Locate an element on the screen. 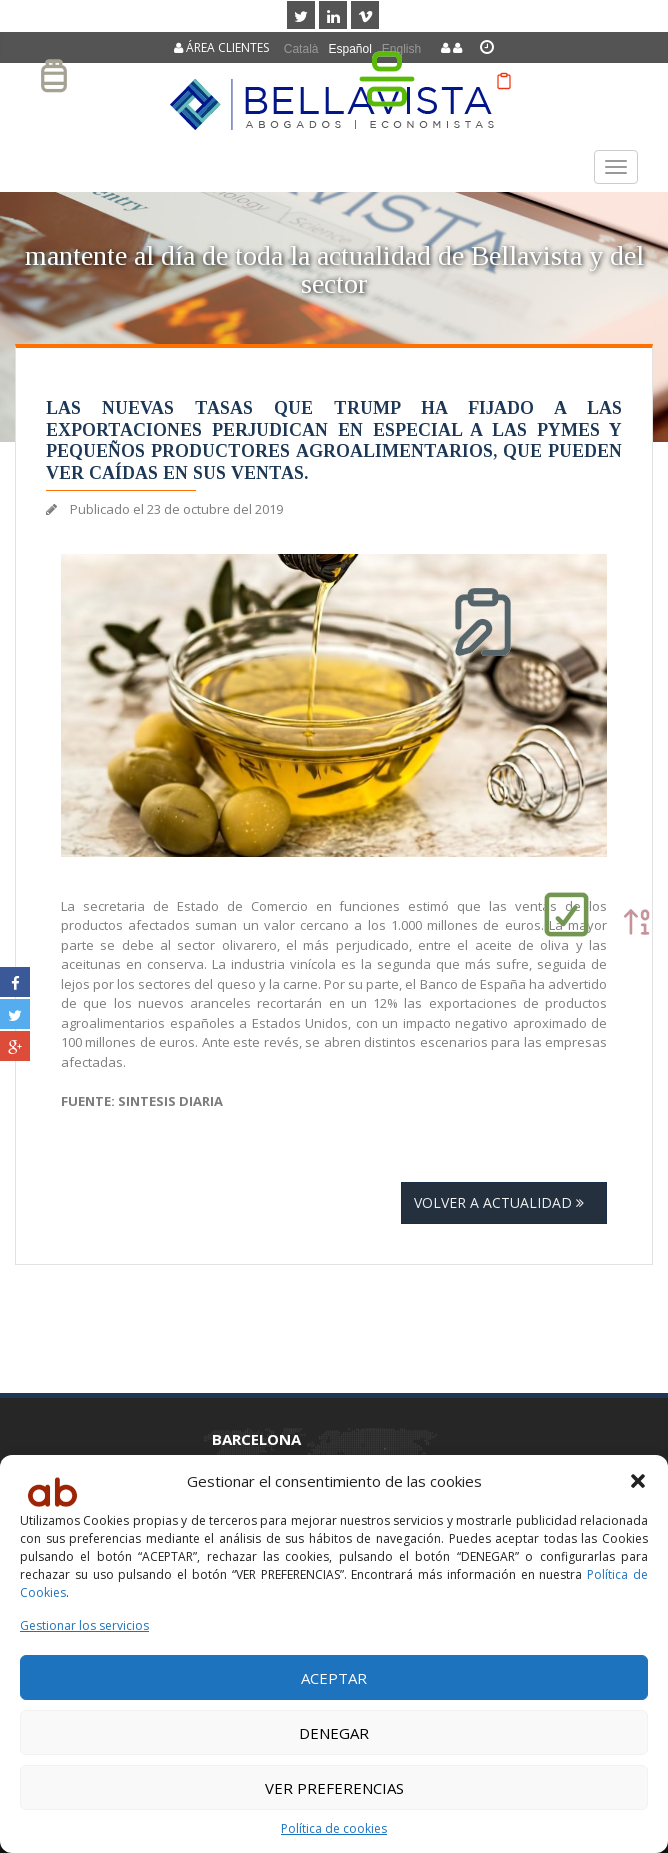 The width and height of the screenshot is (668, 1853). view or manage stored items is located at coordinates (54, 76).